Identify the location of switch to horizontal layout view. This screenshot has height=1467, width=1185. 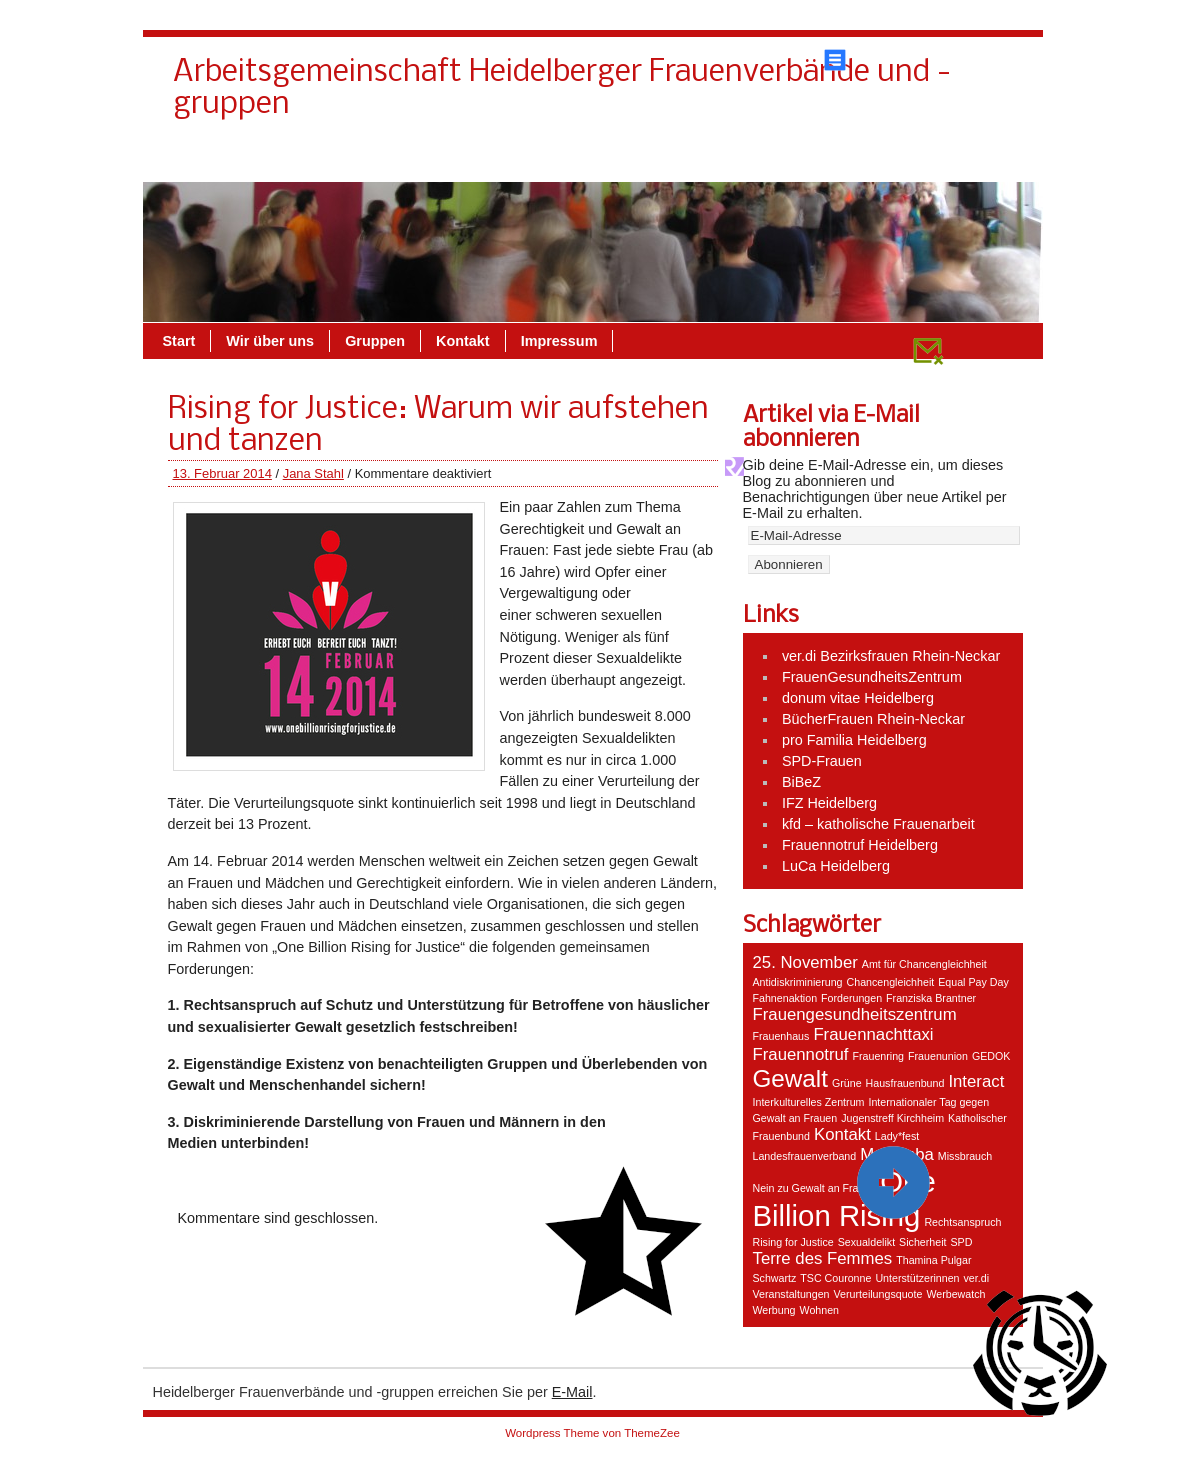
(835, 60).